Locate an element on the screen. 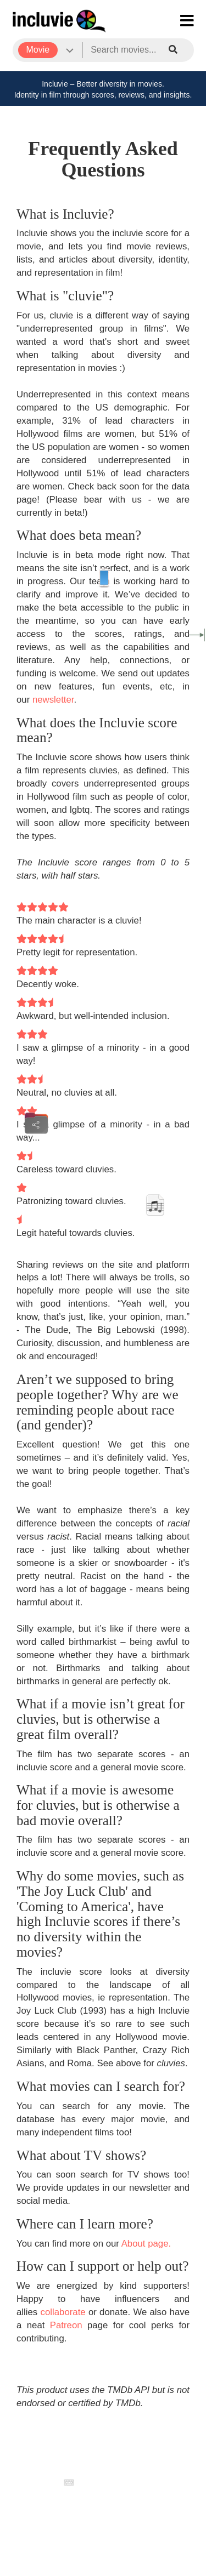 The image size is (206, 2576). open a lilypond music notation file is located at coordinates (155, 1205).